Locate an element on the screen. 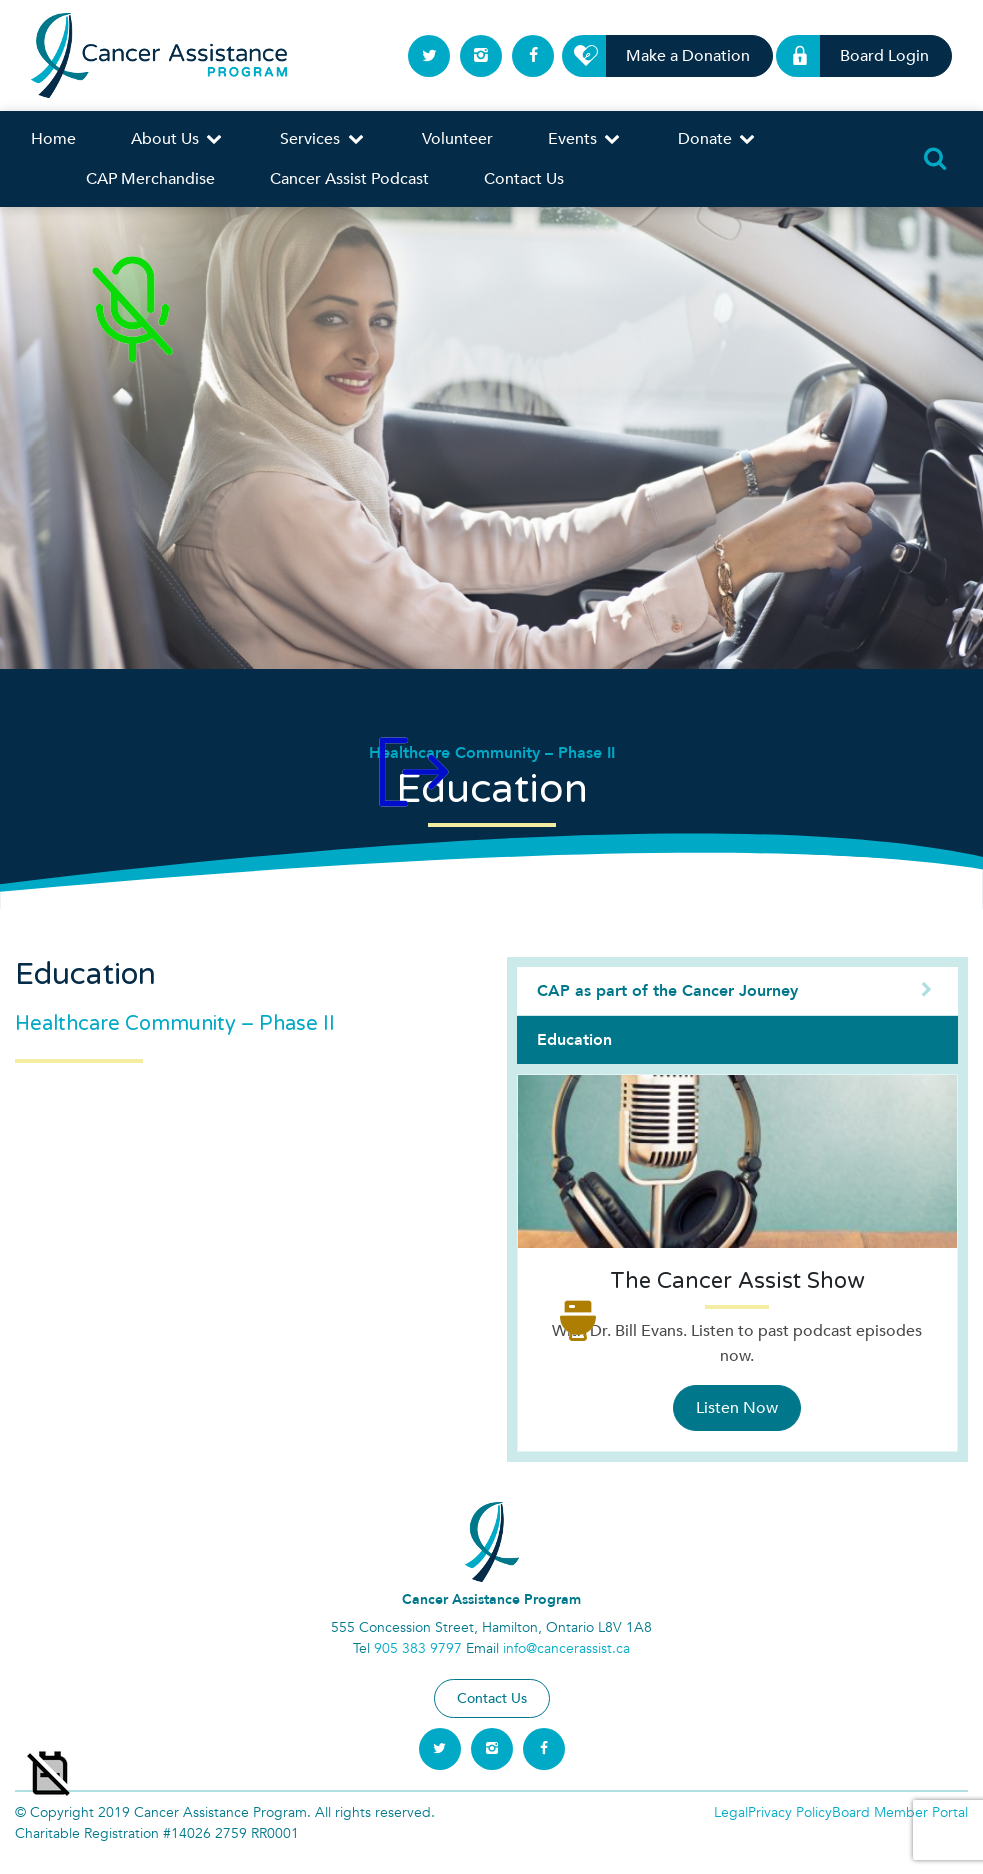  locate nearby restrooms is located at coordinates (578, 1320).